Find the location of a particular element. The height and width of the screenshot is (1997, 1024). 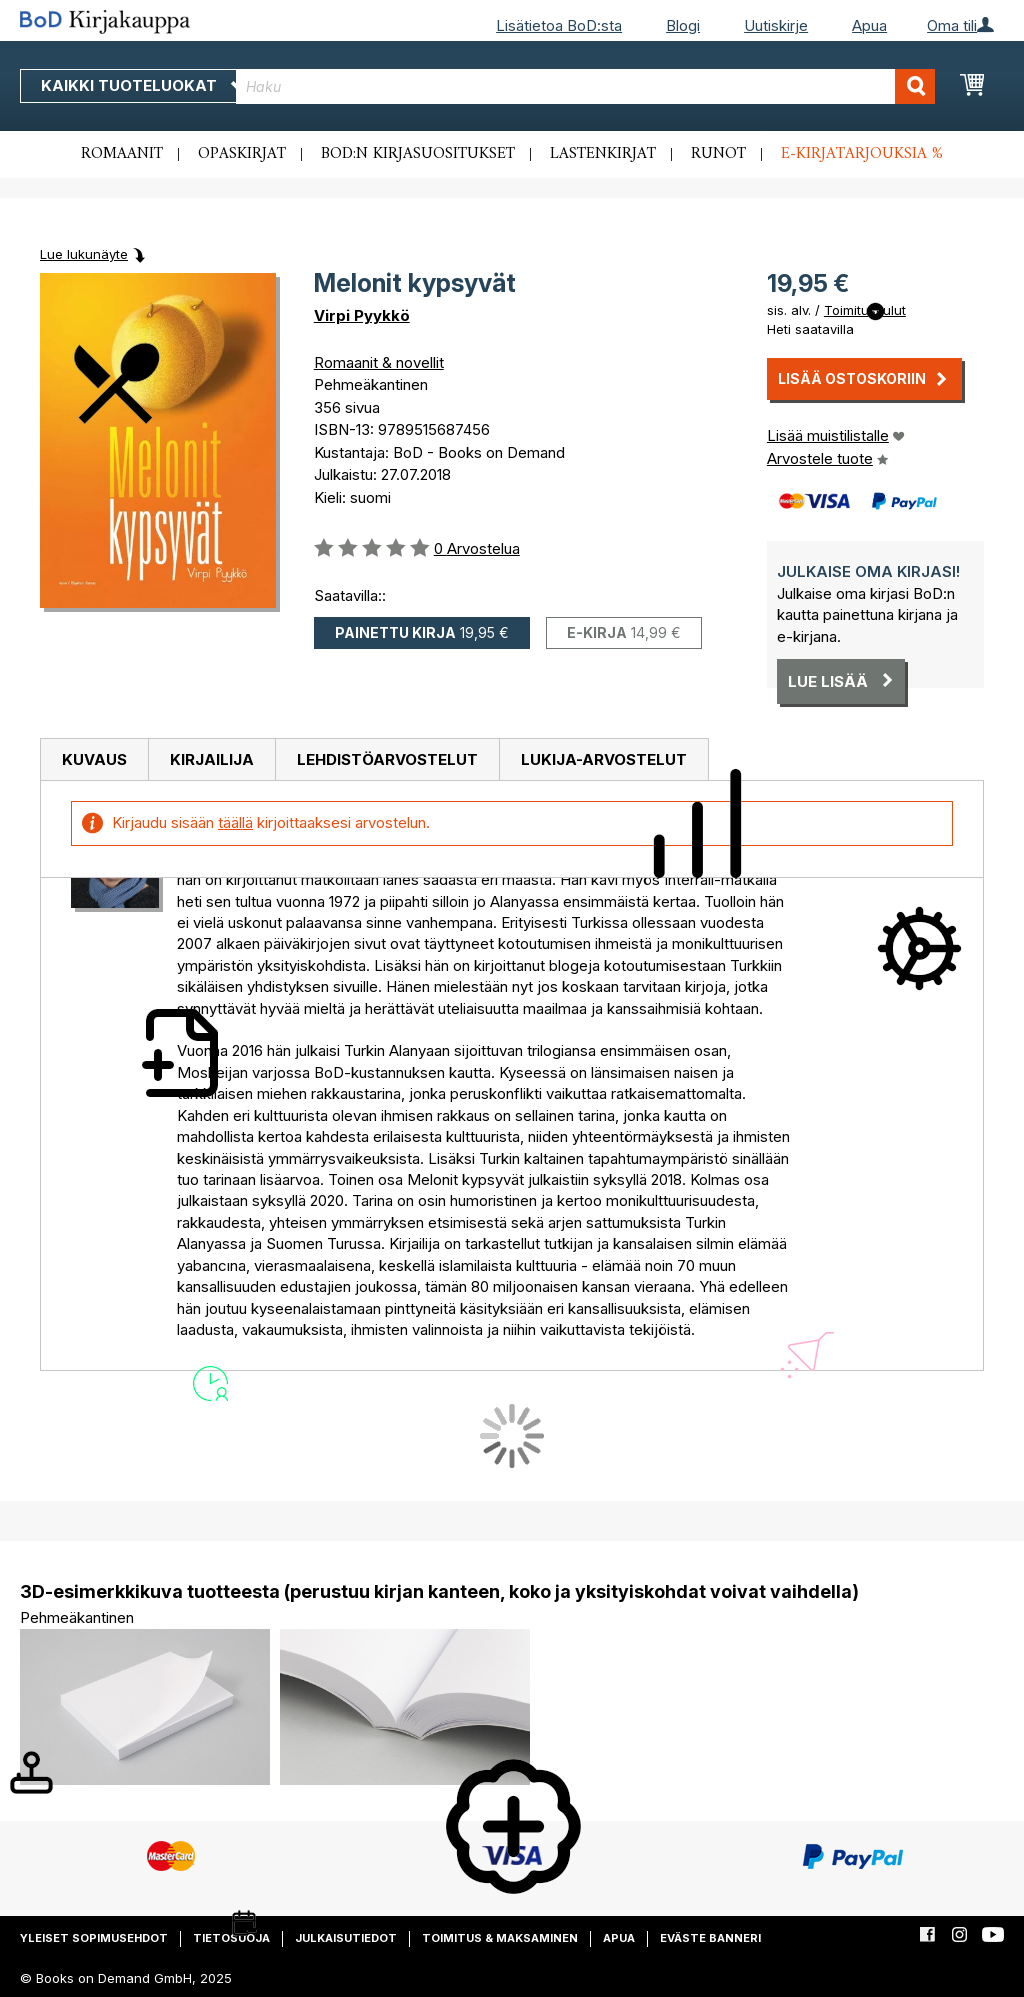

tap to expand dropdown menu is located at coordinates (875, 311).